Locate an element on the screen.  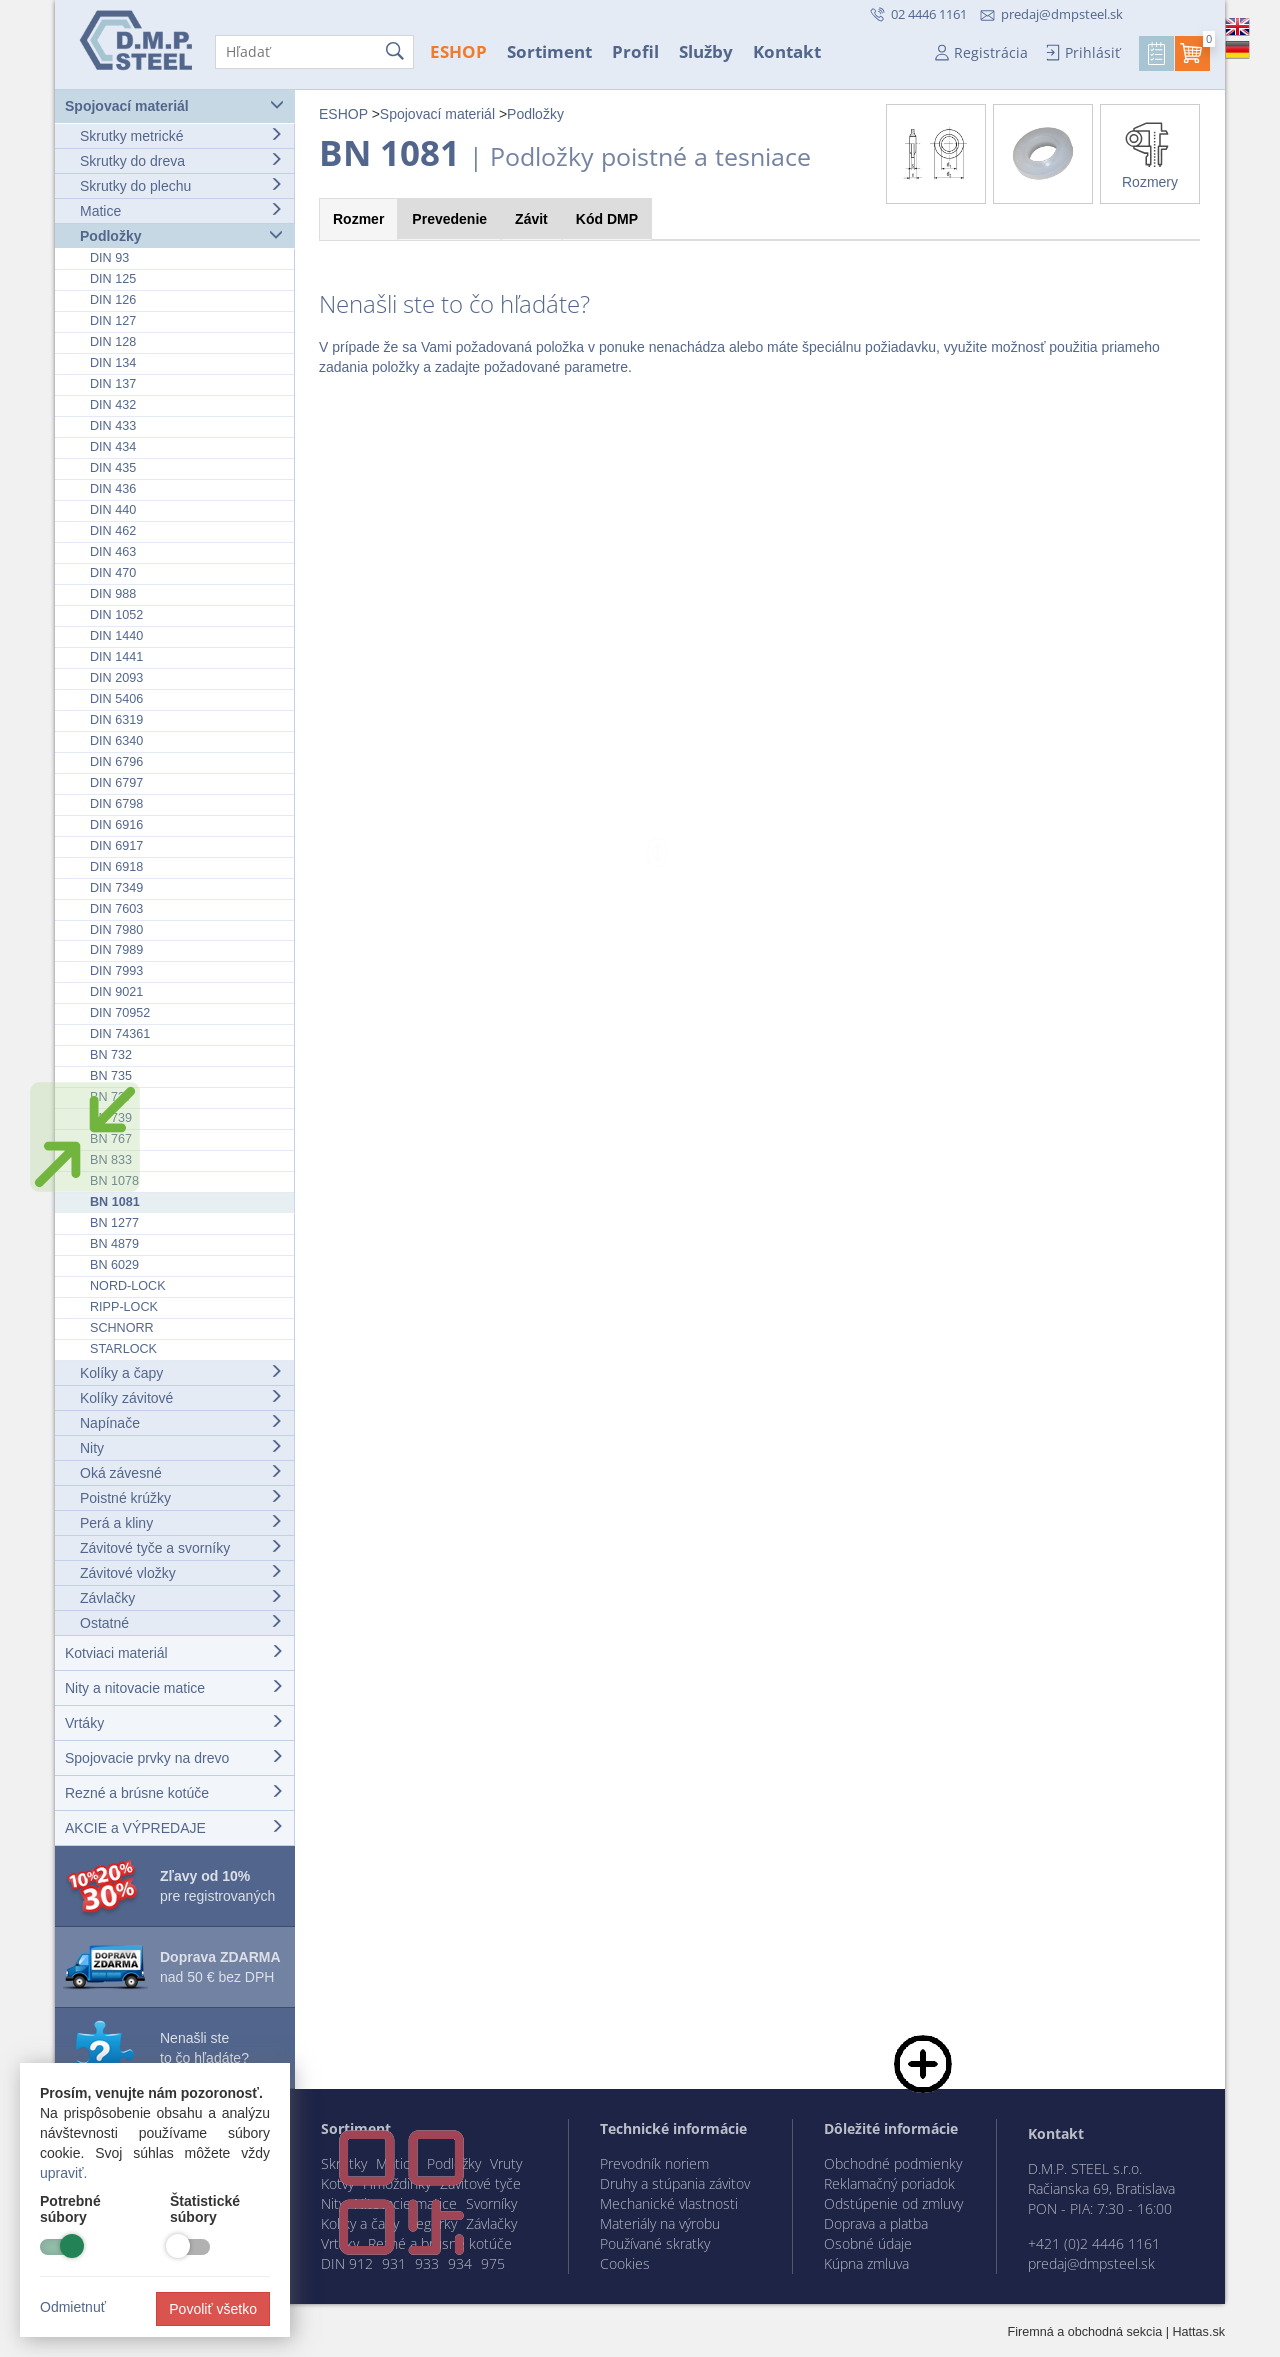
add a new item or entry is located at coordinates (923, 2064).